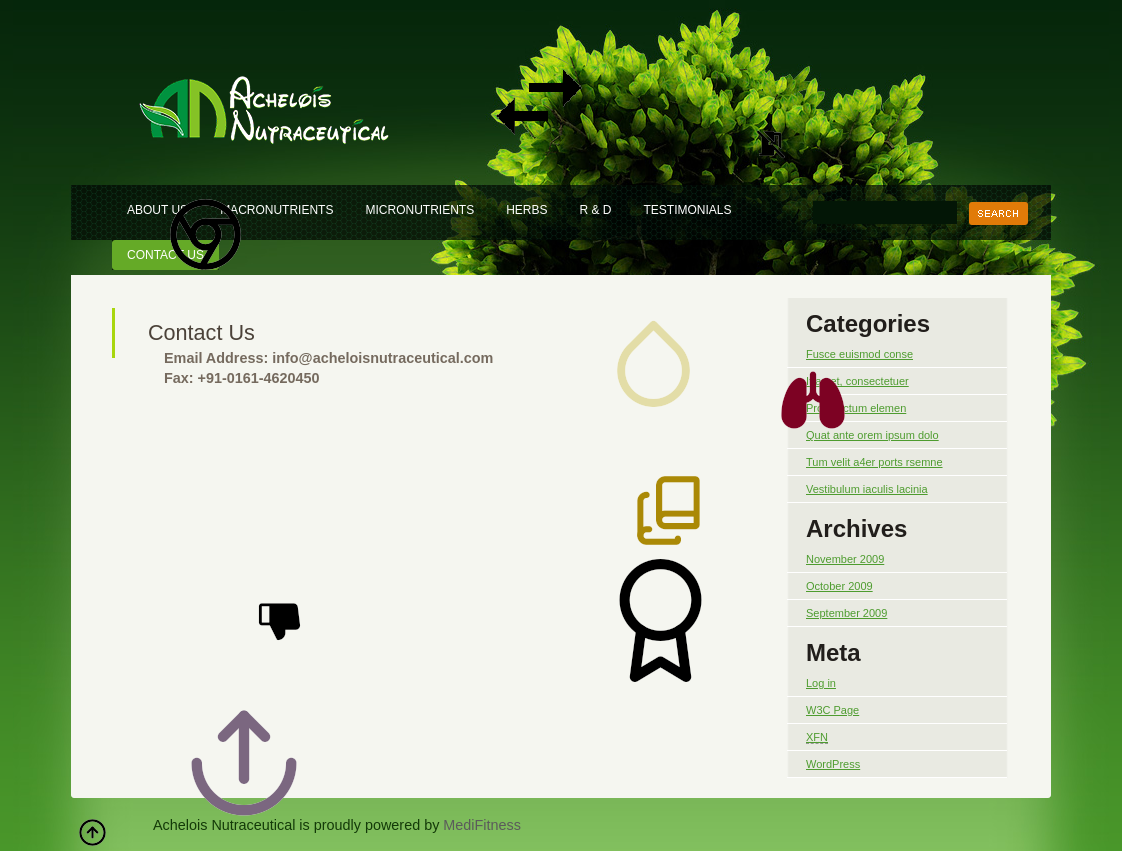  Describe the element at coordinates (668, 510) in the screenshot. I see `duplicate or copy a book/document` at that location.